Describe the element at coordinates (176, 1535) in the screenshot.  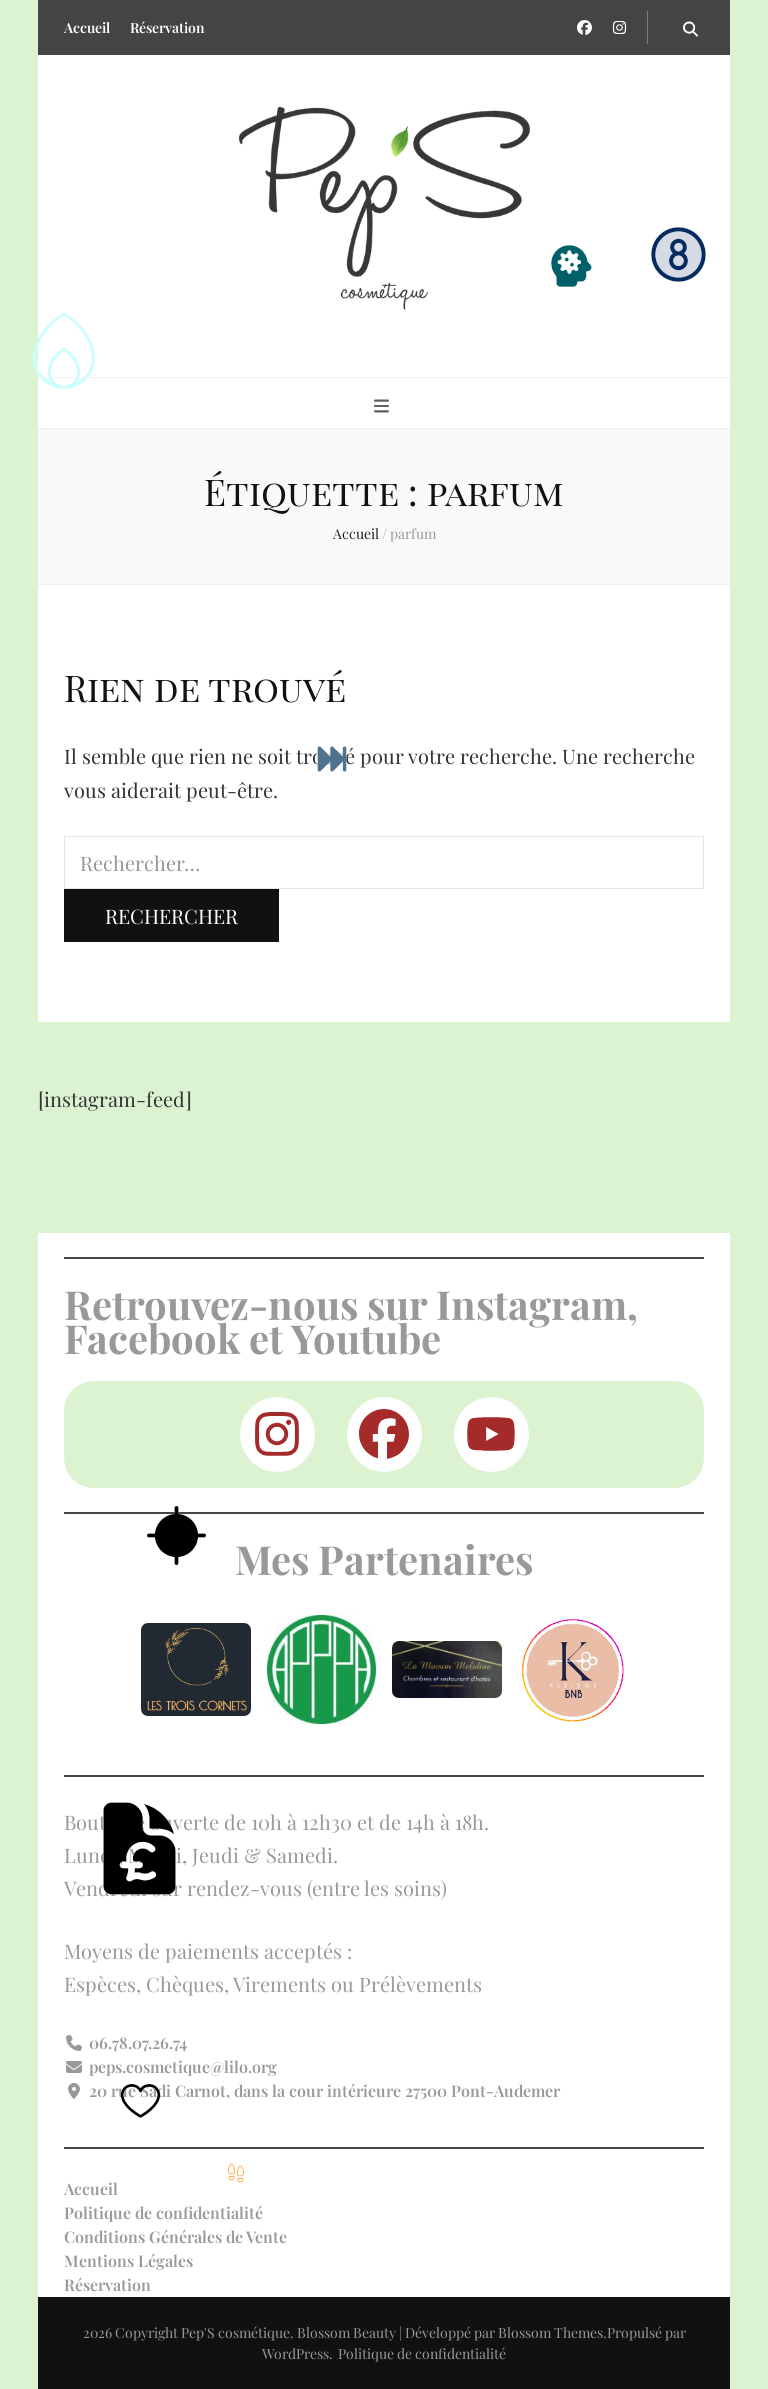
I see `center map on current location` at that location.